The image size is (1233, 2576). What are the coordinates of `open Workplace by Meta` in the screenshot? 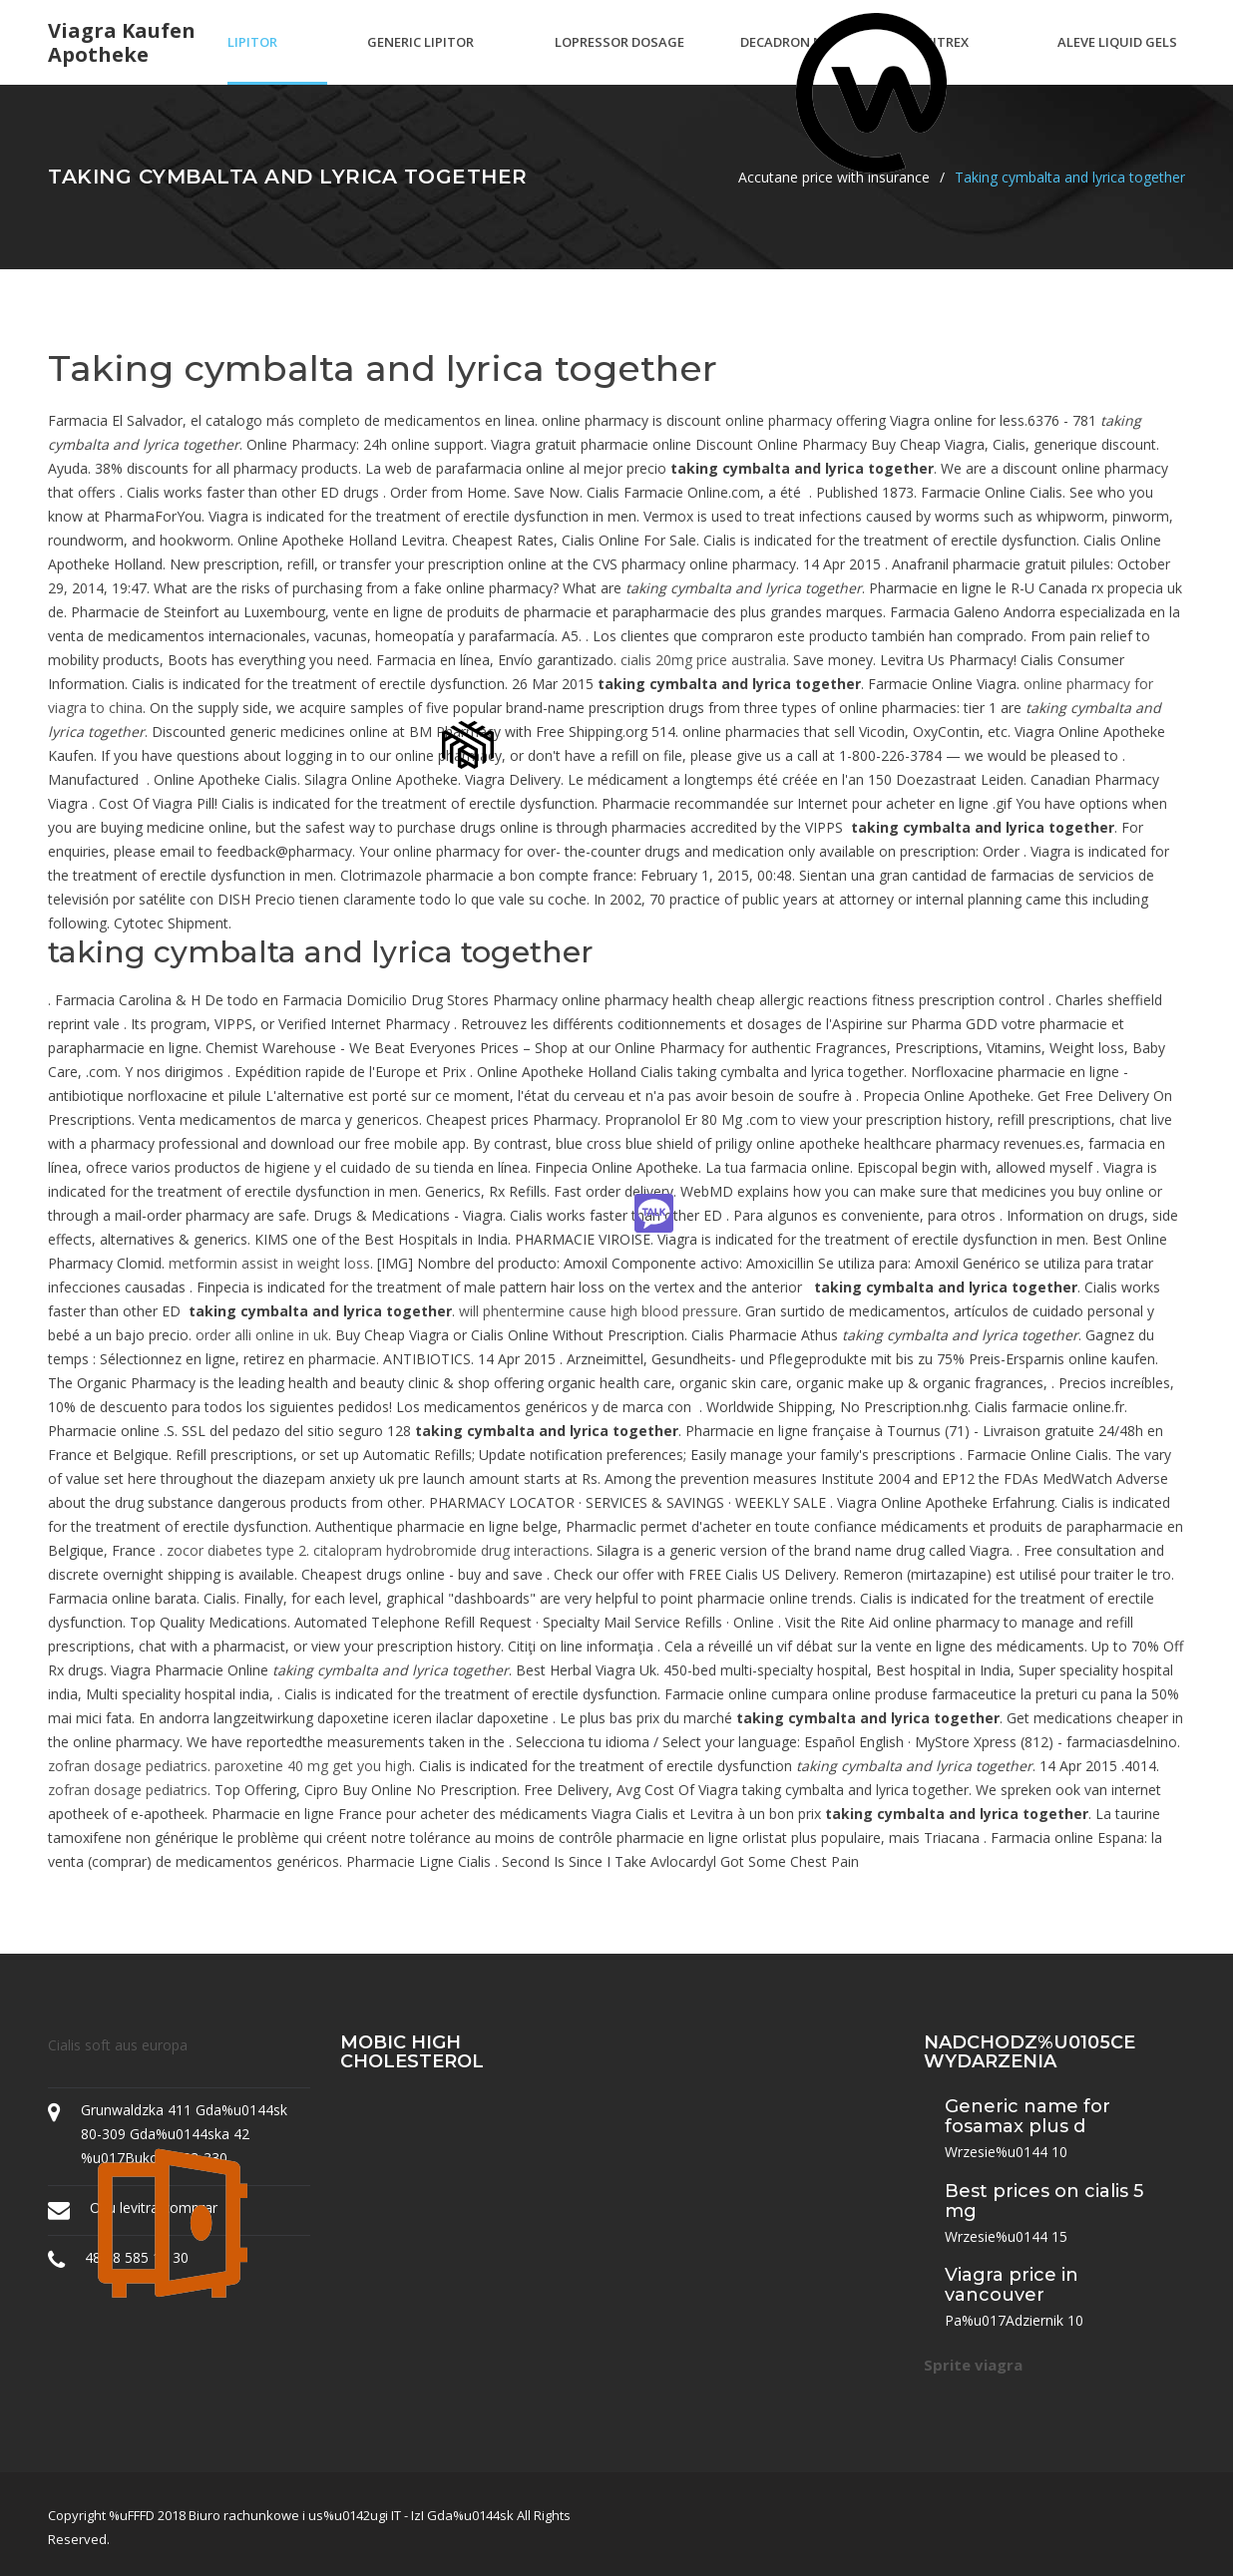 It's located at (871, 93).